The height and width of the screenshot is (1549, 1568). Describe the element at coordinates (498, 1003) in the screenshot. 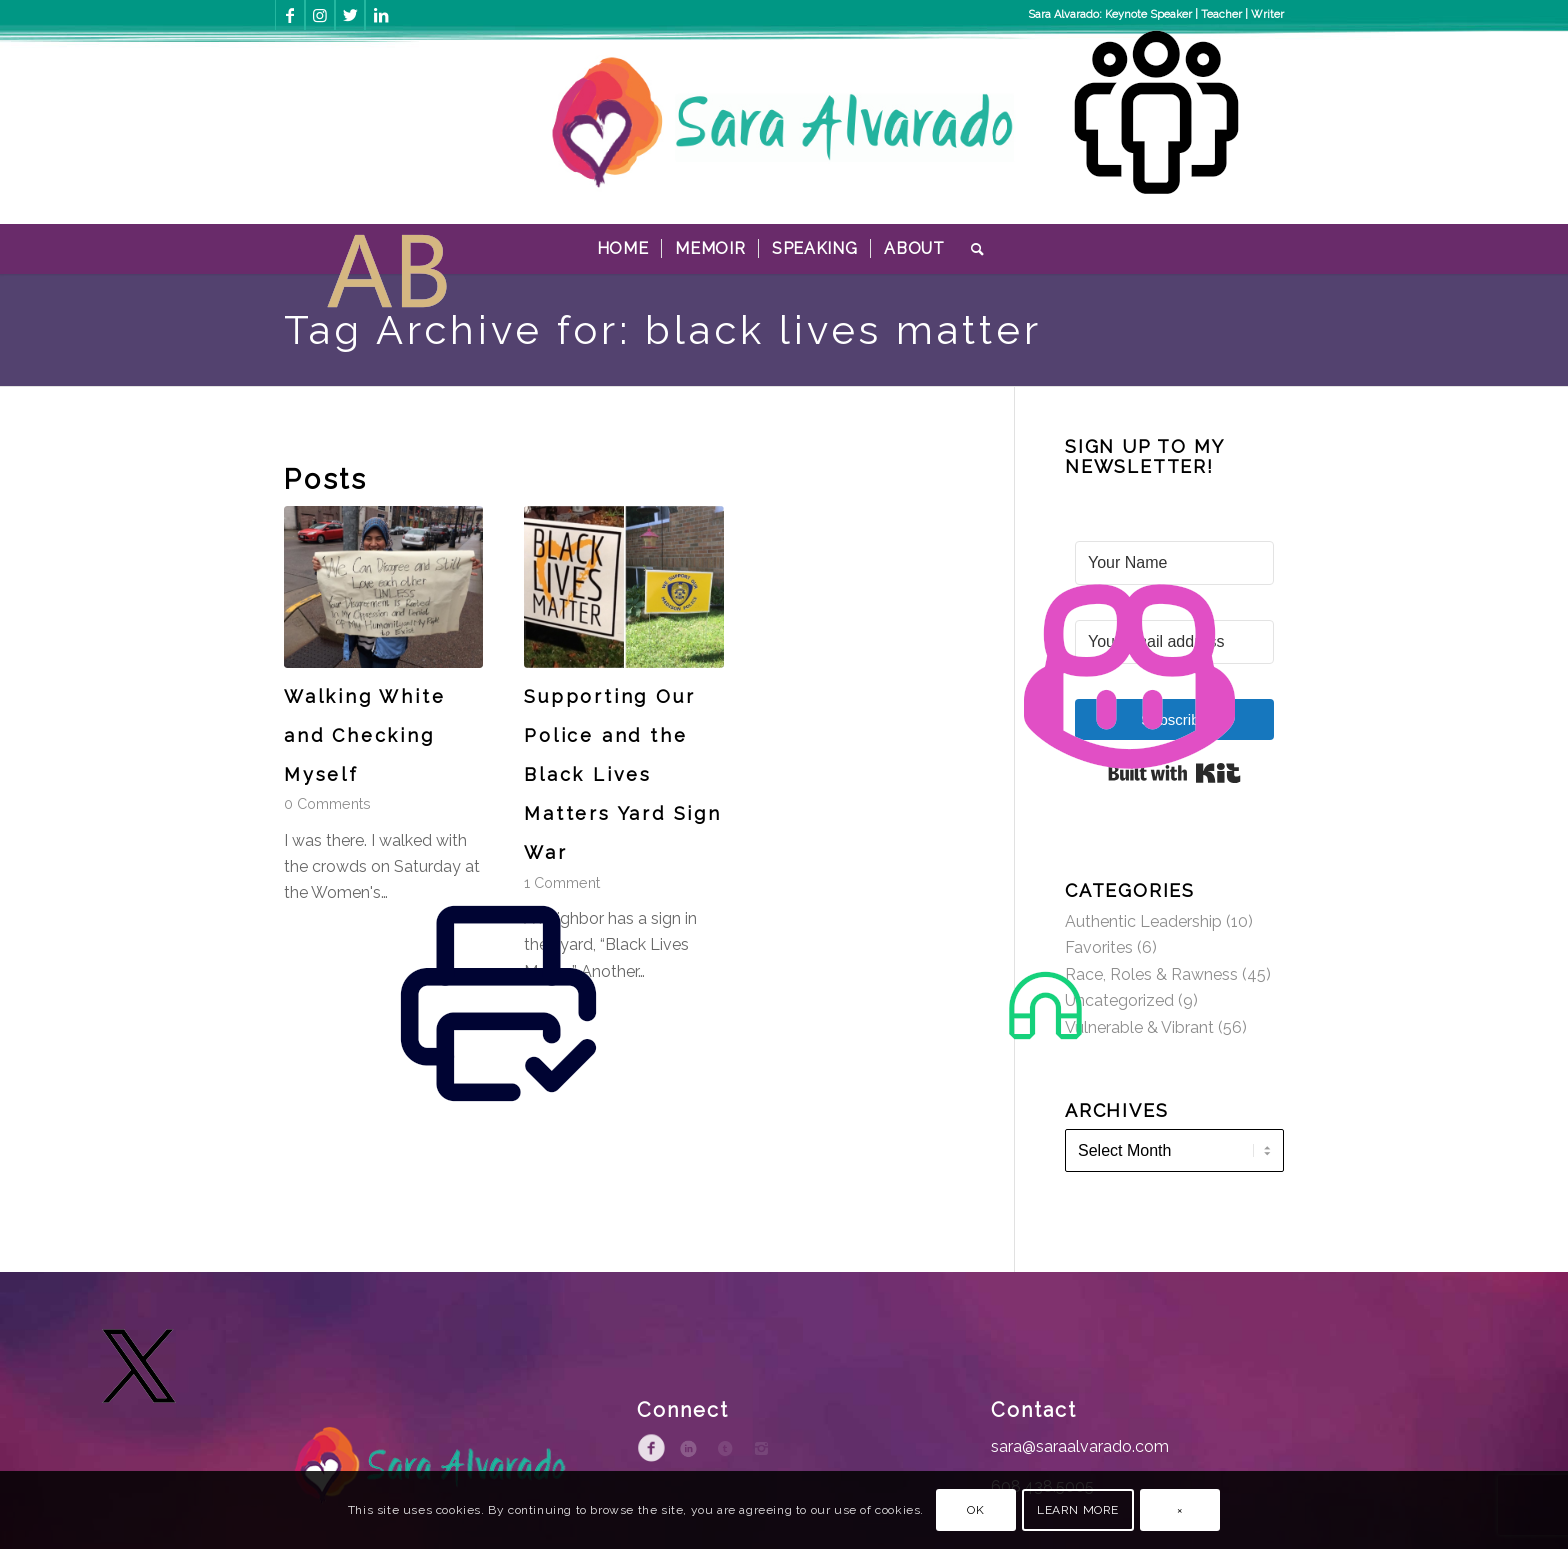

I see `print job completed successfully` at that location.